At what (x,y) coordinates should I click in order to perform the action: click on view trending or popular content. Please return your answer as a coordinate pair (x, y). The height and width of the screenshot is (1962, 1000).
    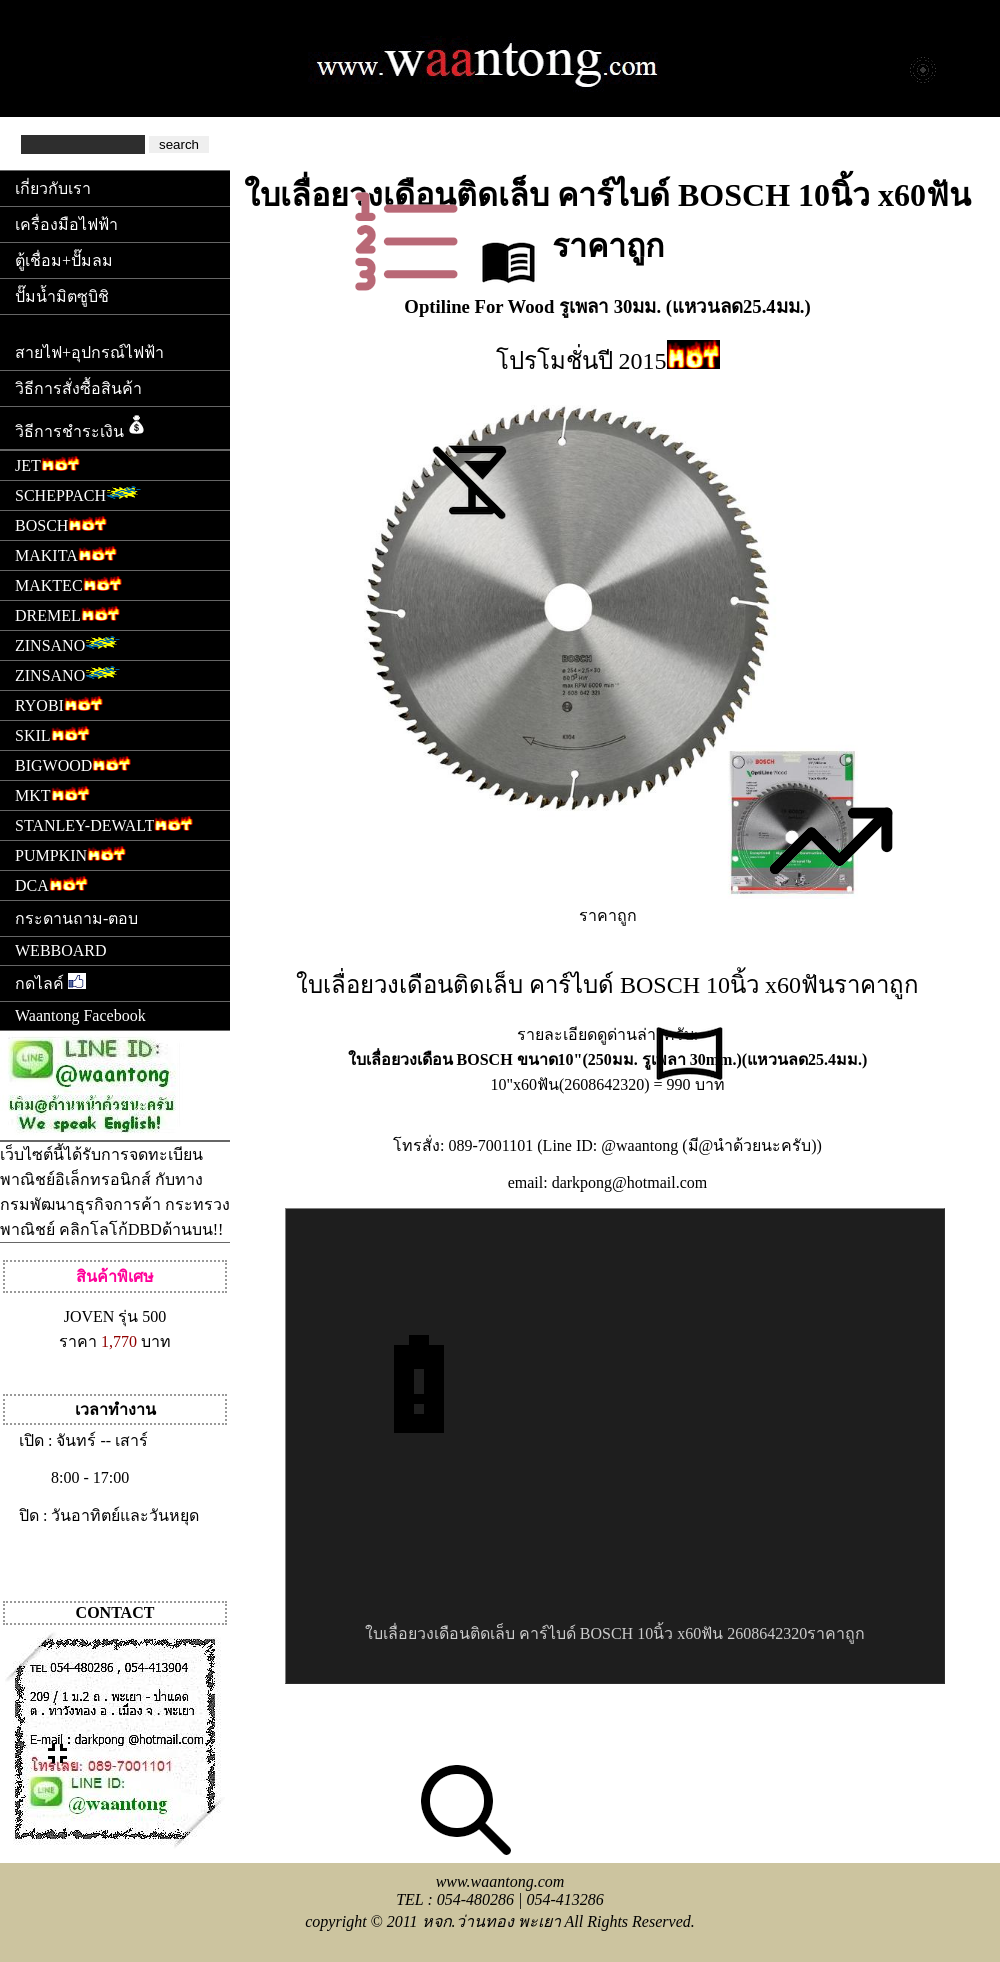
    Looking at the image, I should click on (831, 841).